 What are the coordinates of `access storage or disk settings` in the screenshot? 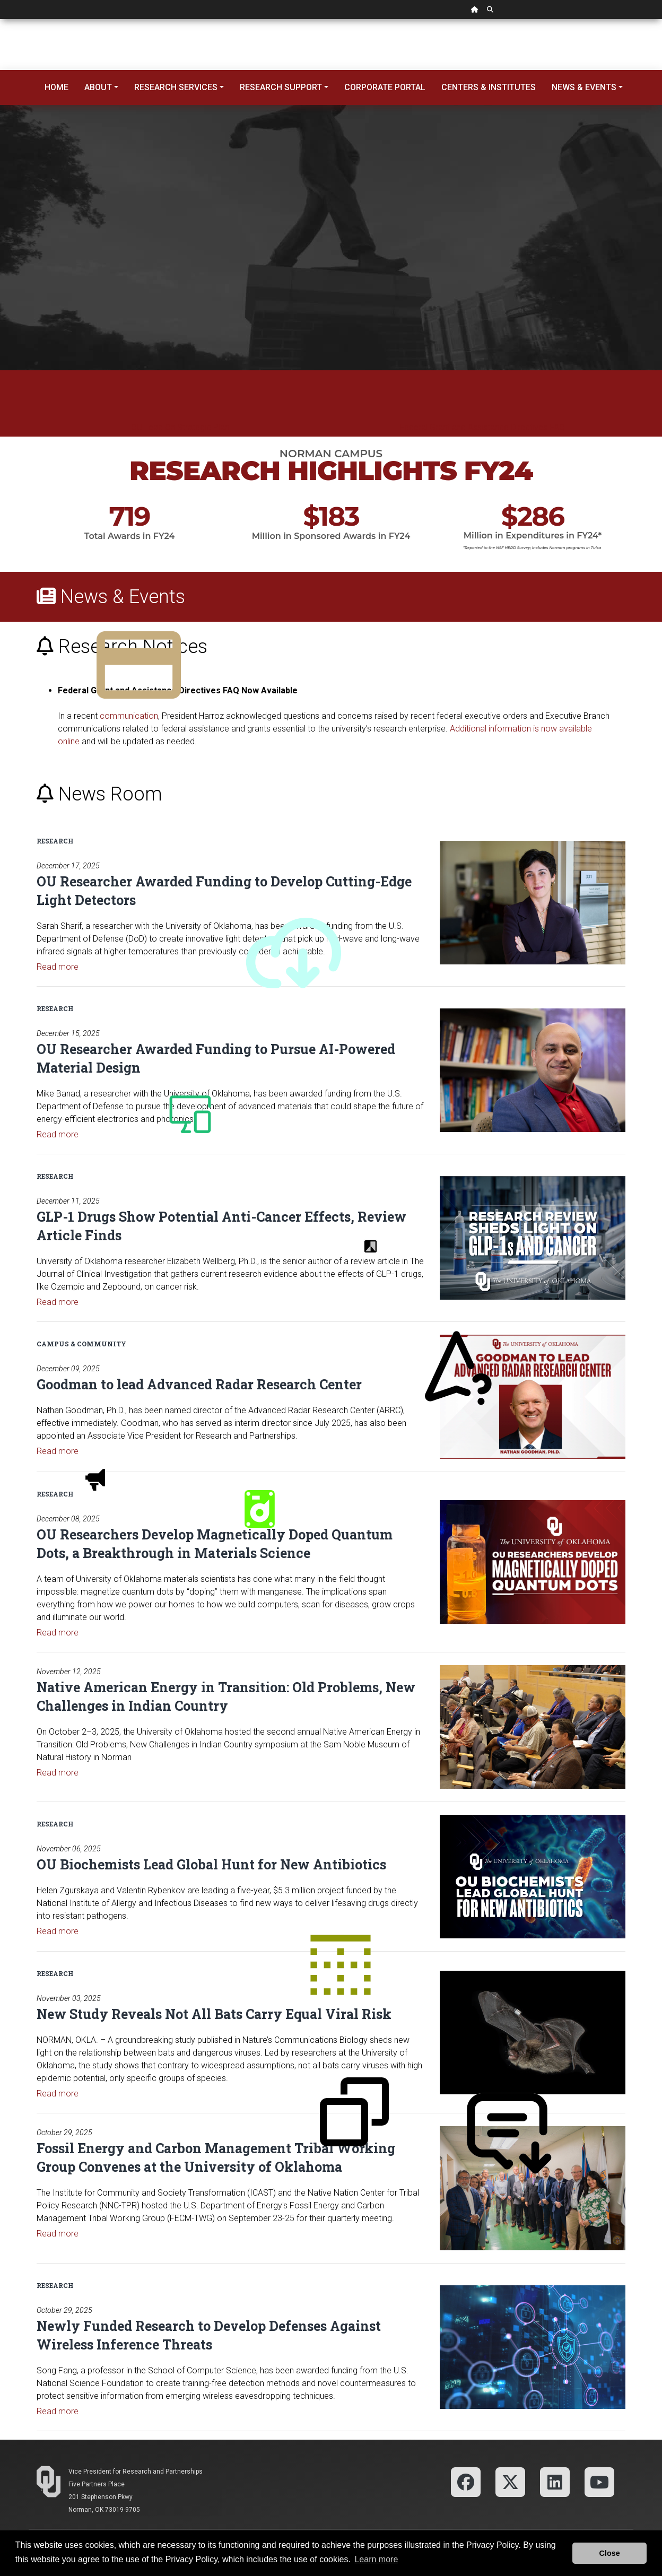 It's located at (259, 1509).